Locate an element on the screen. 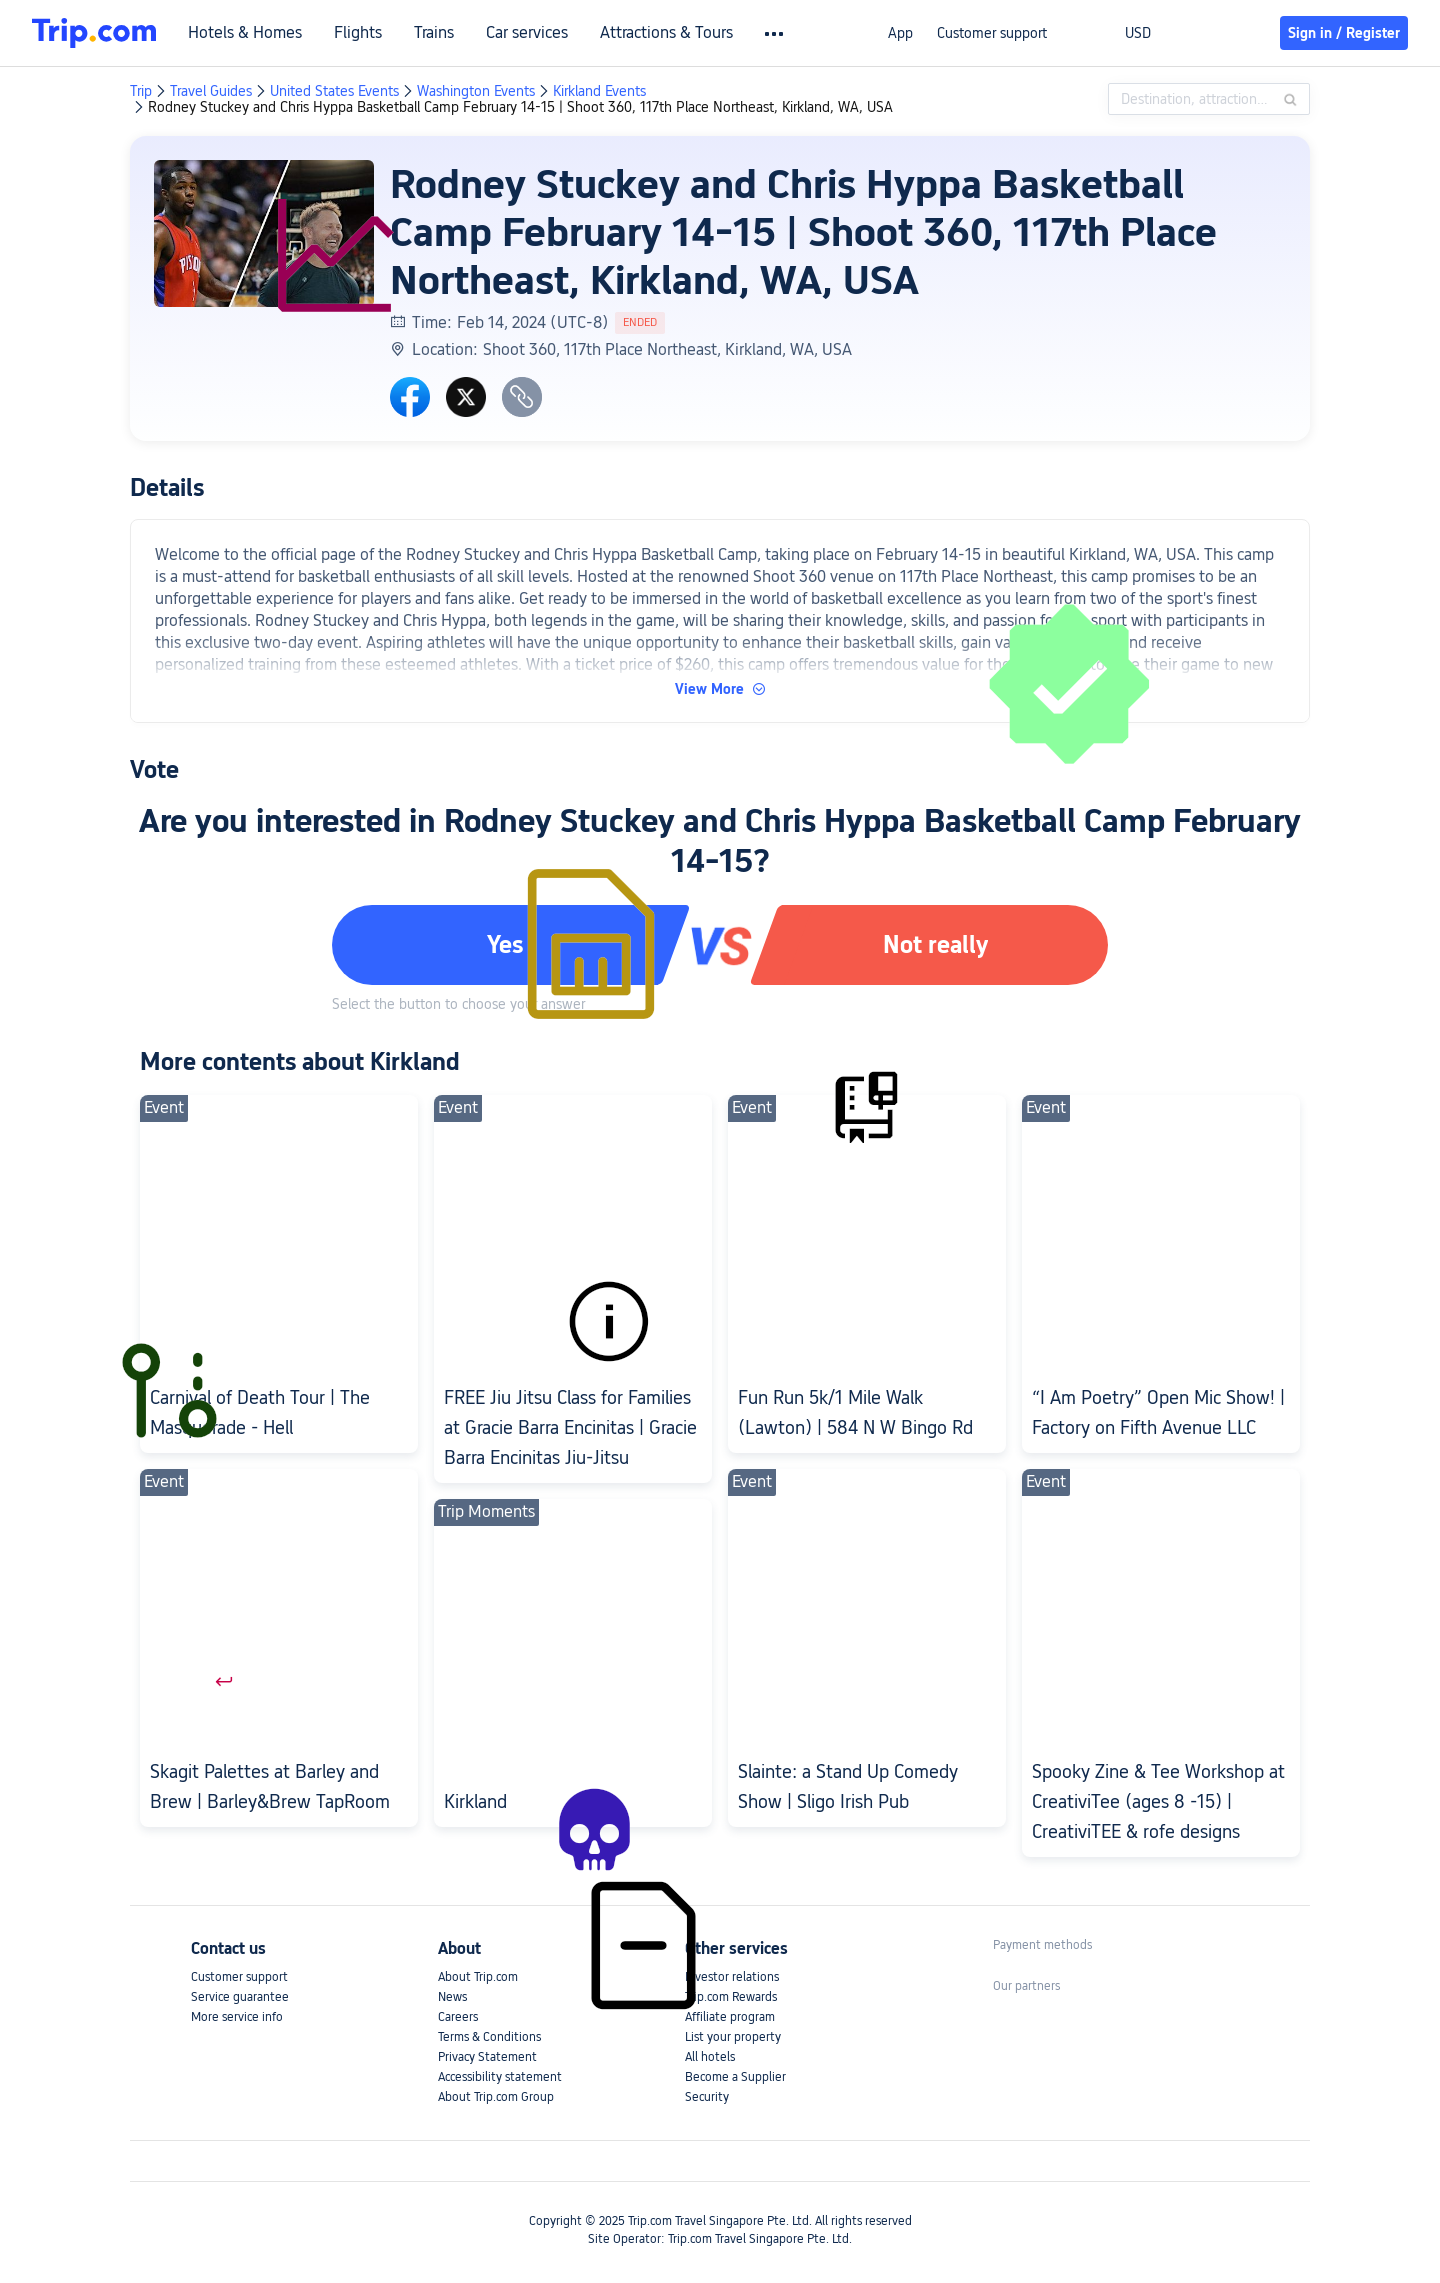  insert a newline or line break is located at coordinates (224, 1681).